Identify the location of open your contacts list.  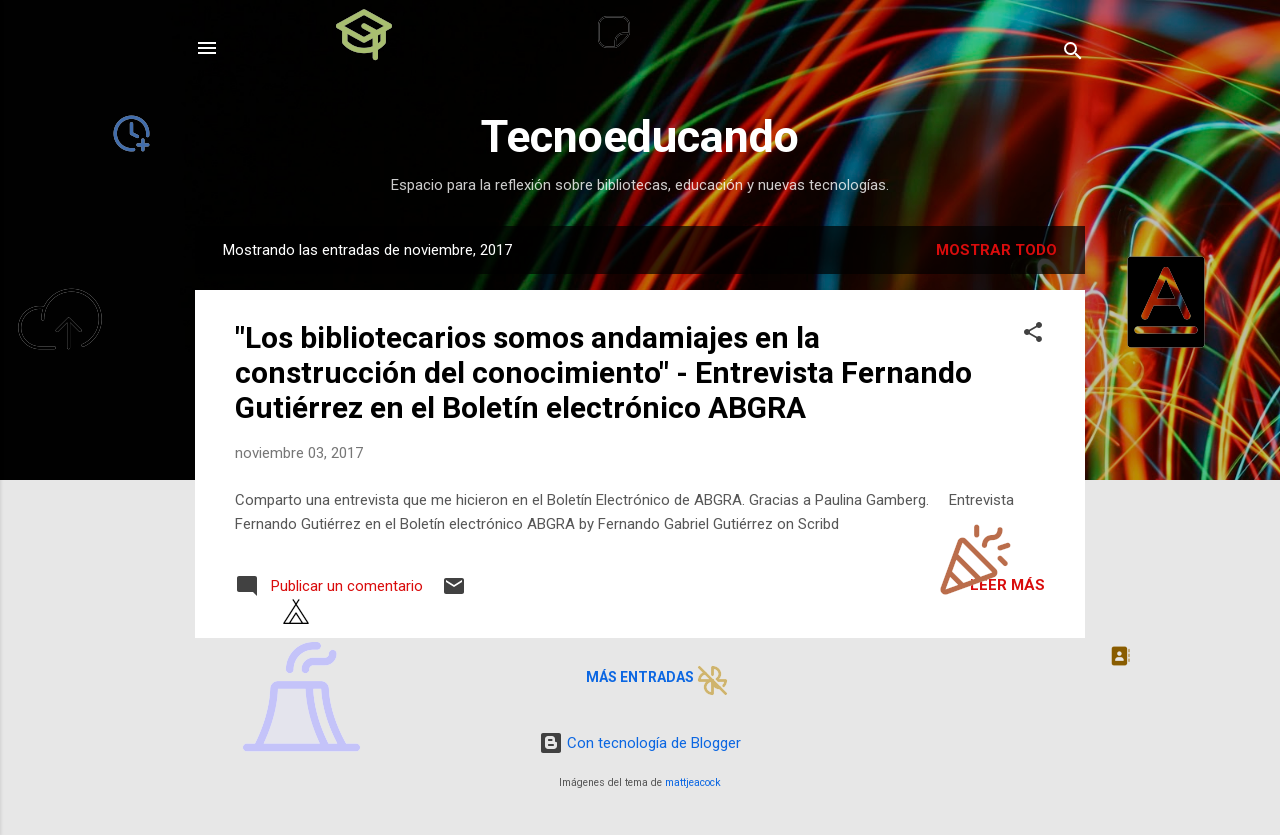
(1120, 656).